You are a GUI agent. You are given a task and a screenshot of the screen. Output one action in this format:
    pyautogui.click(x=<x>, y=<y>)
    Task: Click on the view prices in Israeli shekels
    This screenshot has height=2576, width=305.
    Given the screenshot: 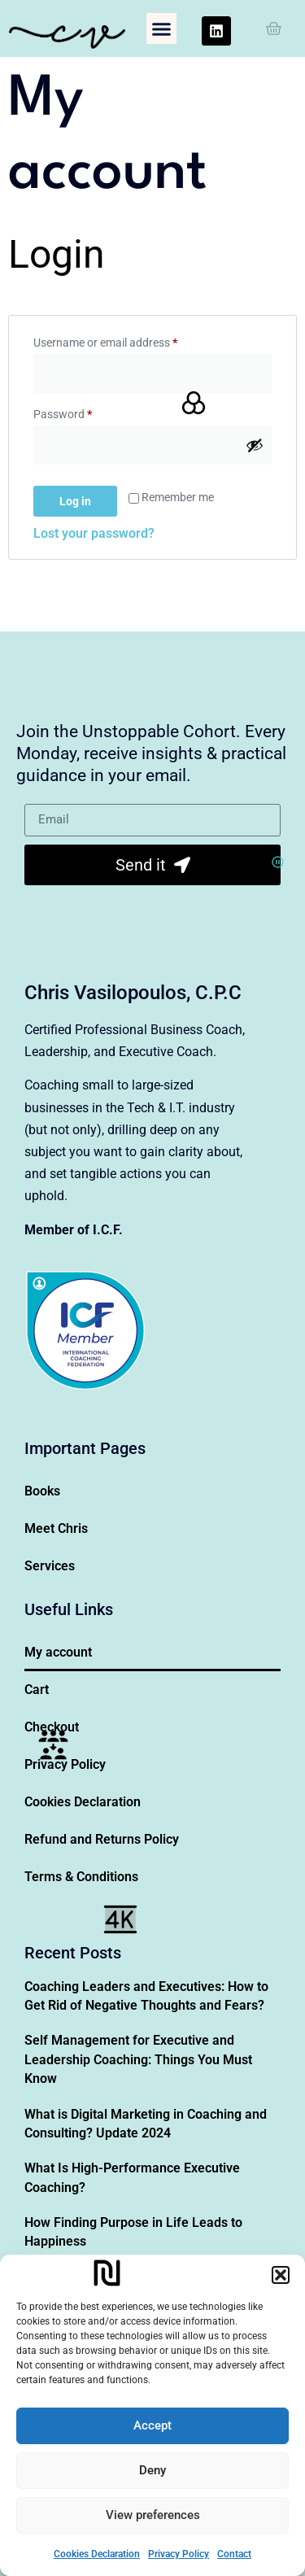 What is the action you would take?
    pyautogui.click(x=107, y=2273)
    